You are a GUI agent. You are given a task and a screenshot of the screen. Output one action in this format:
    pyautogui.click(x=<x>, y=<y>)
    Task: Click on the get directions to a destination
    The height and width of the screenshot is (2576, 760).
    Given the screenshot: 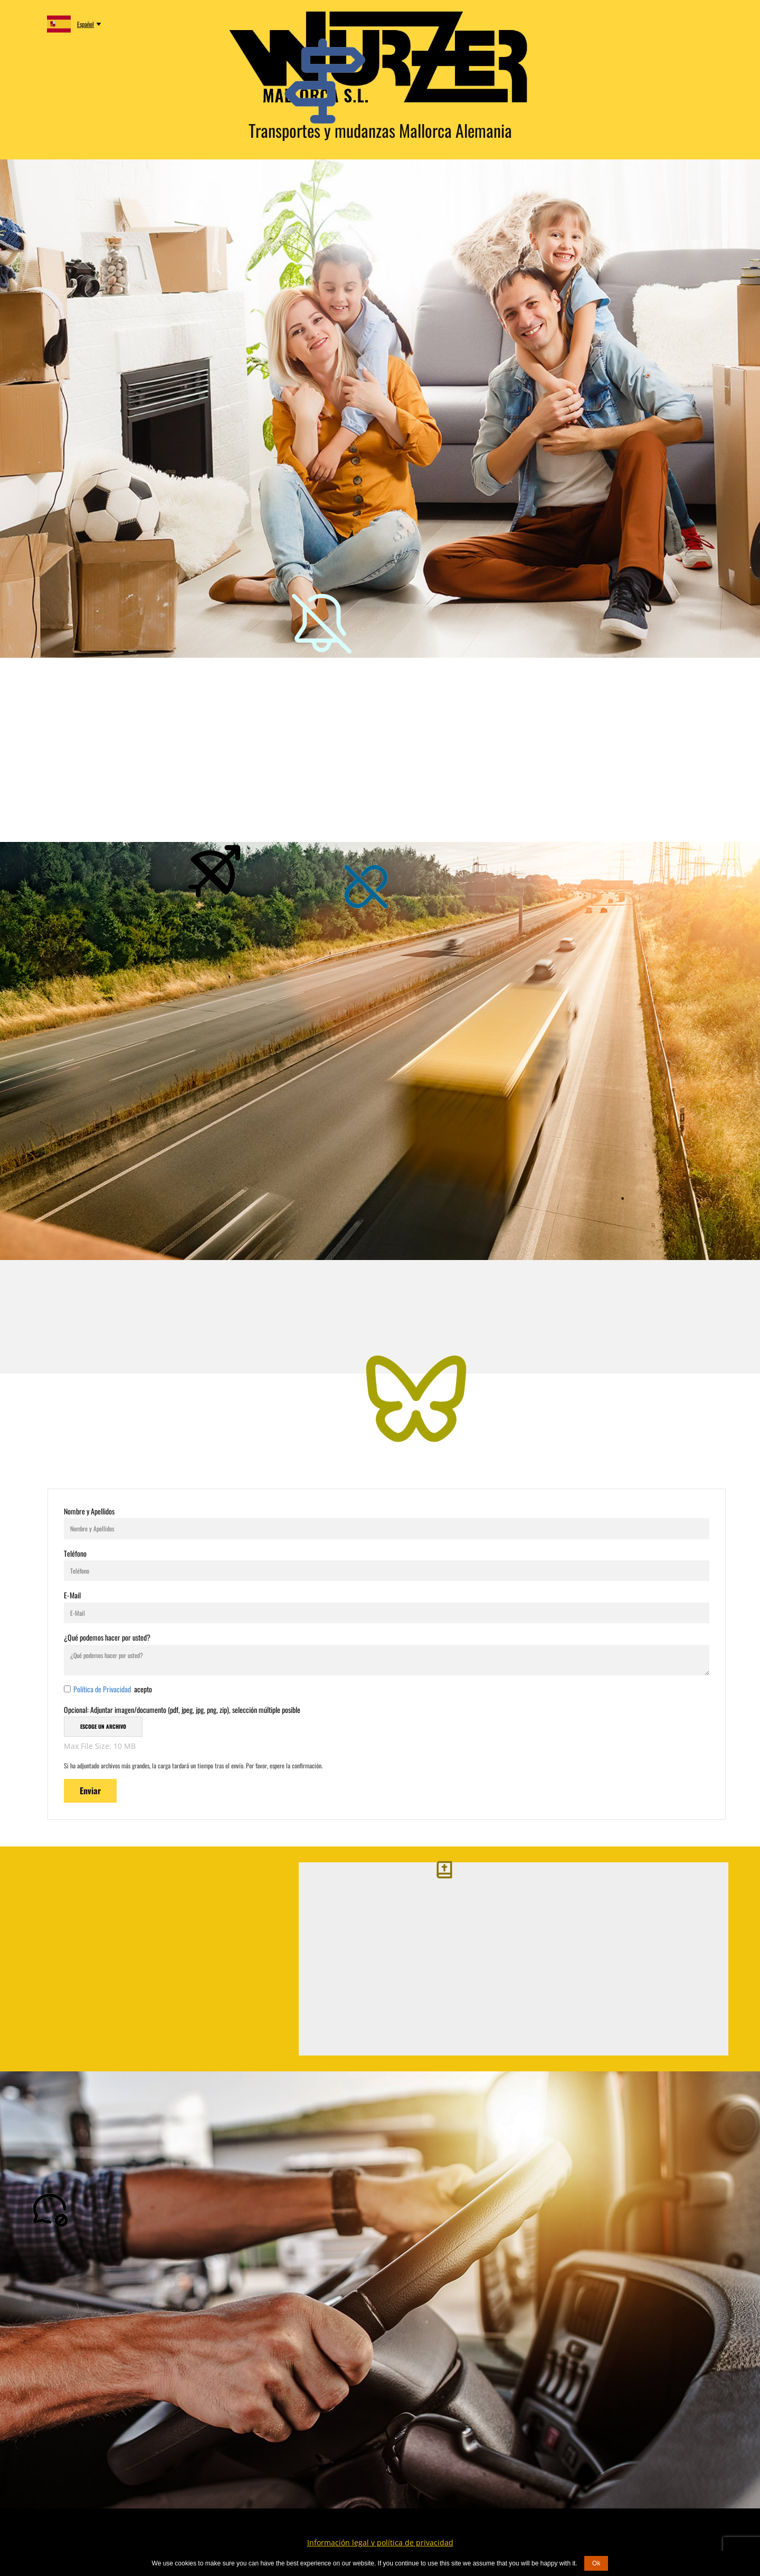 What is the action you would take?
    pyautogui.click(x=322, y=81)
    